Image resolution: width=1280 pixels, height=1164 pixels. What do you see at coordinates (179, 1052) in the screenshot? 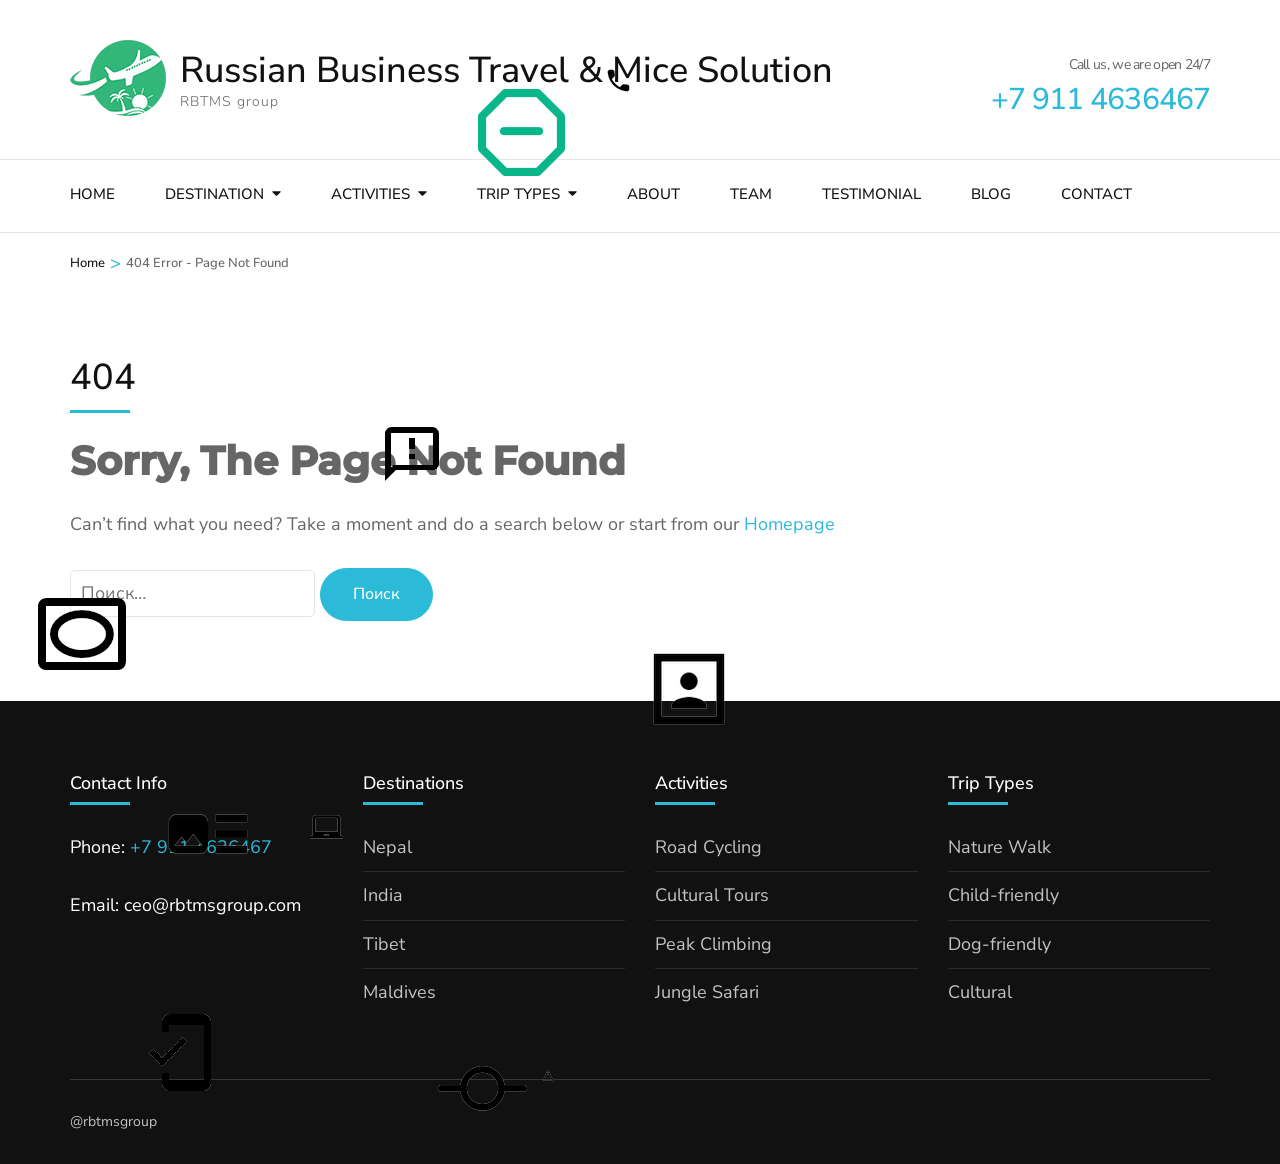
I see `indicates mobile-friendly or responsive design` at bounding box center [179, 1052].